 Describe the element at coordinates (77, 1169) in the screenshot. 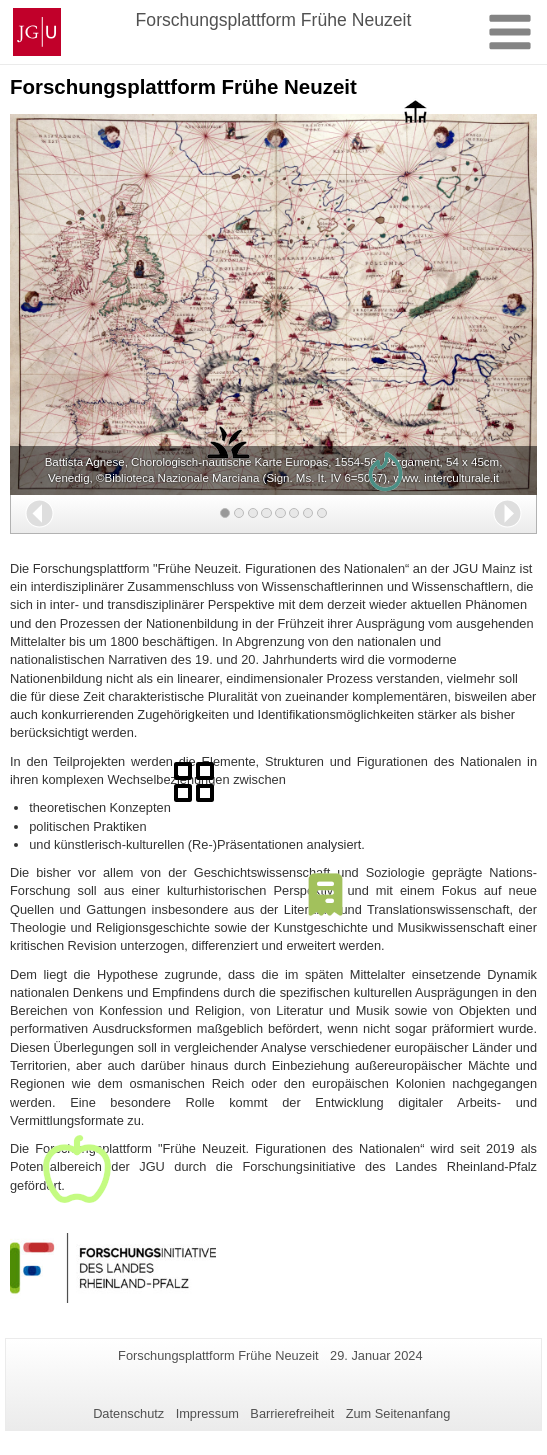

I see `access health or nutrition tracking` at that location.